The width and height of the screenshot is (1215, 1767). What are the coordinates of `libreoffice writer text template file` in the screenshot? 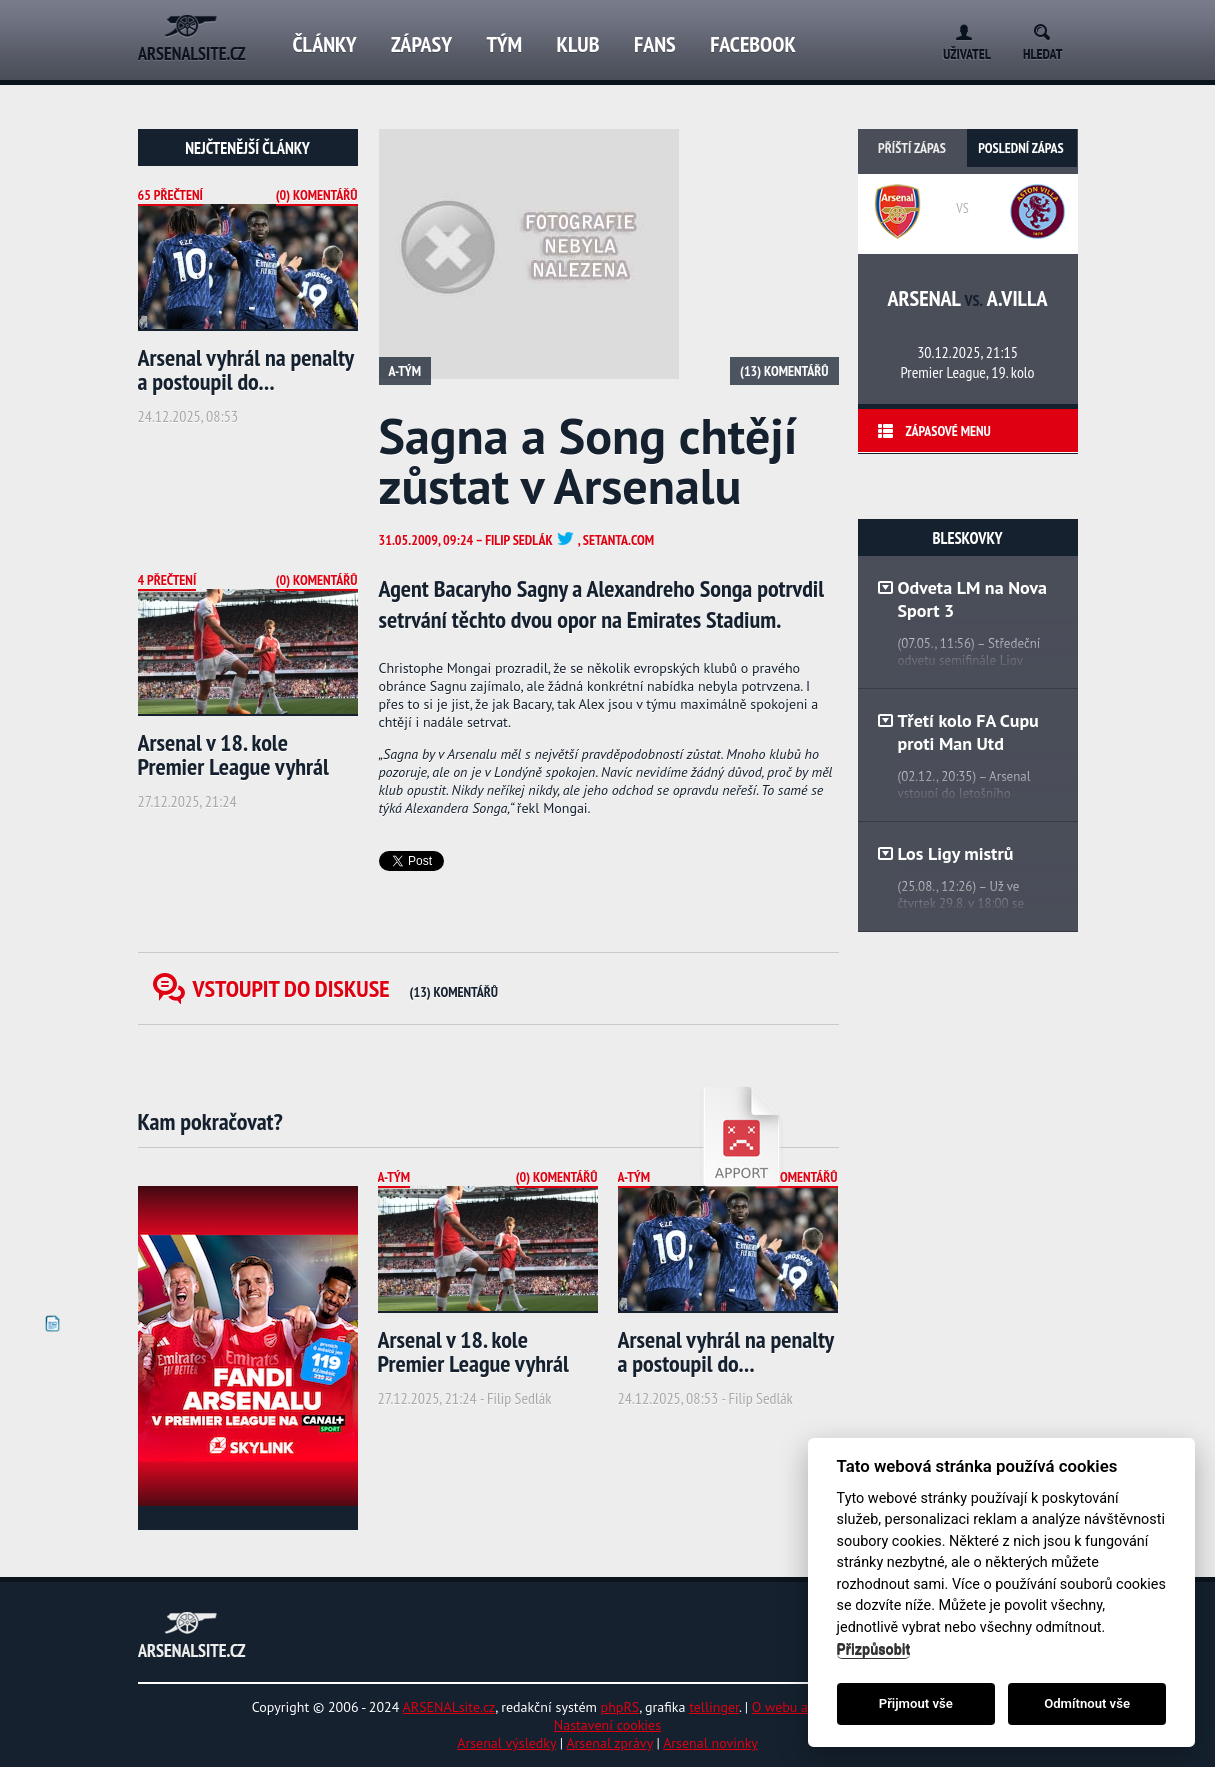 It's located at (52, 1323).